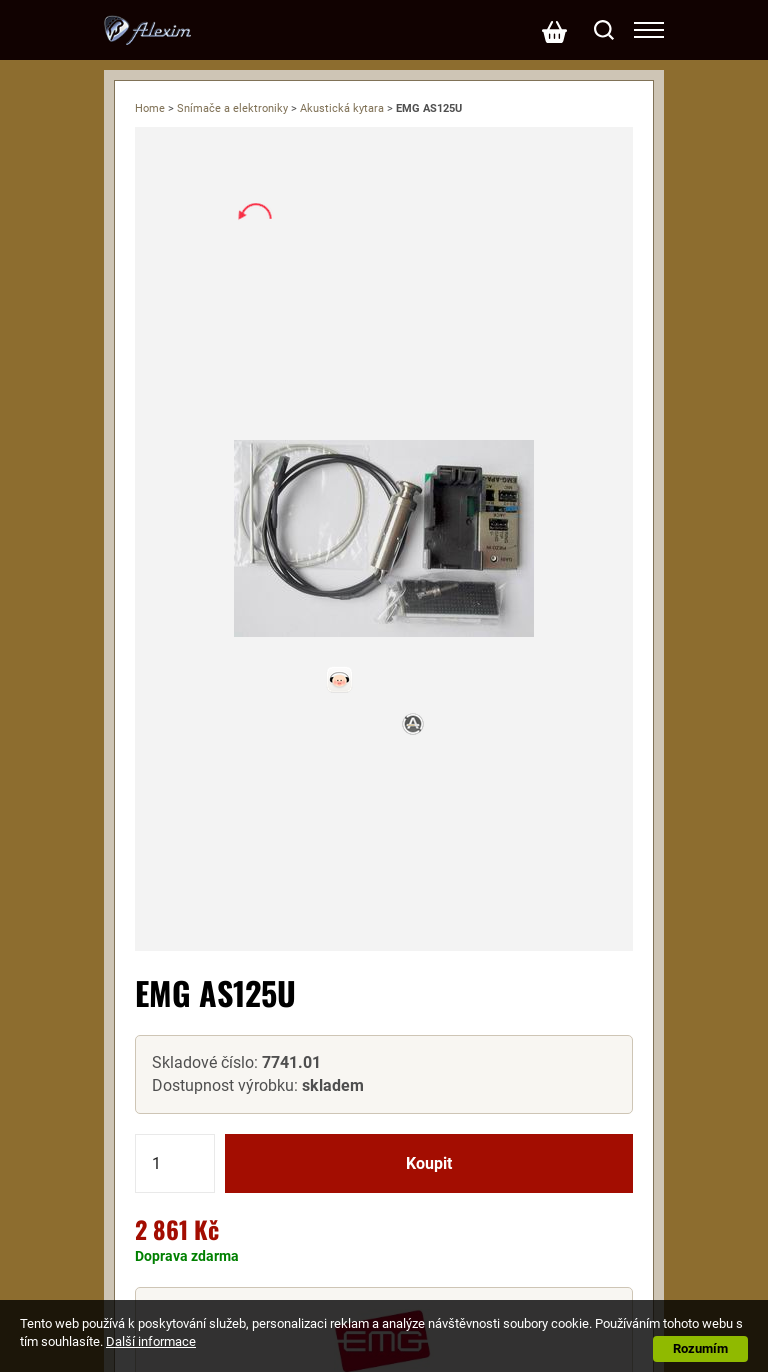  I want to click on check for available software updates, so click(413, 724).